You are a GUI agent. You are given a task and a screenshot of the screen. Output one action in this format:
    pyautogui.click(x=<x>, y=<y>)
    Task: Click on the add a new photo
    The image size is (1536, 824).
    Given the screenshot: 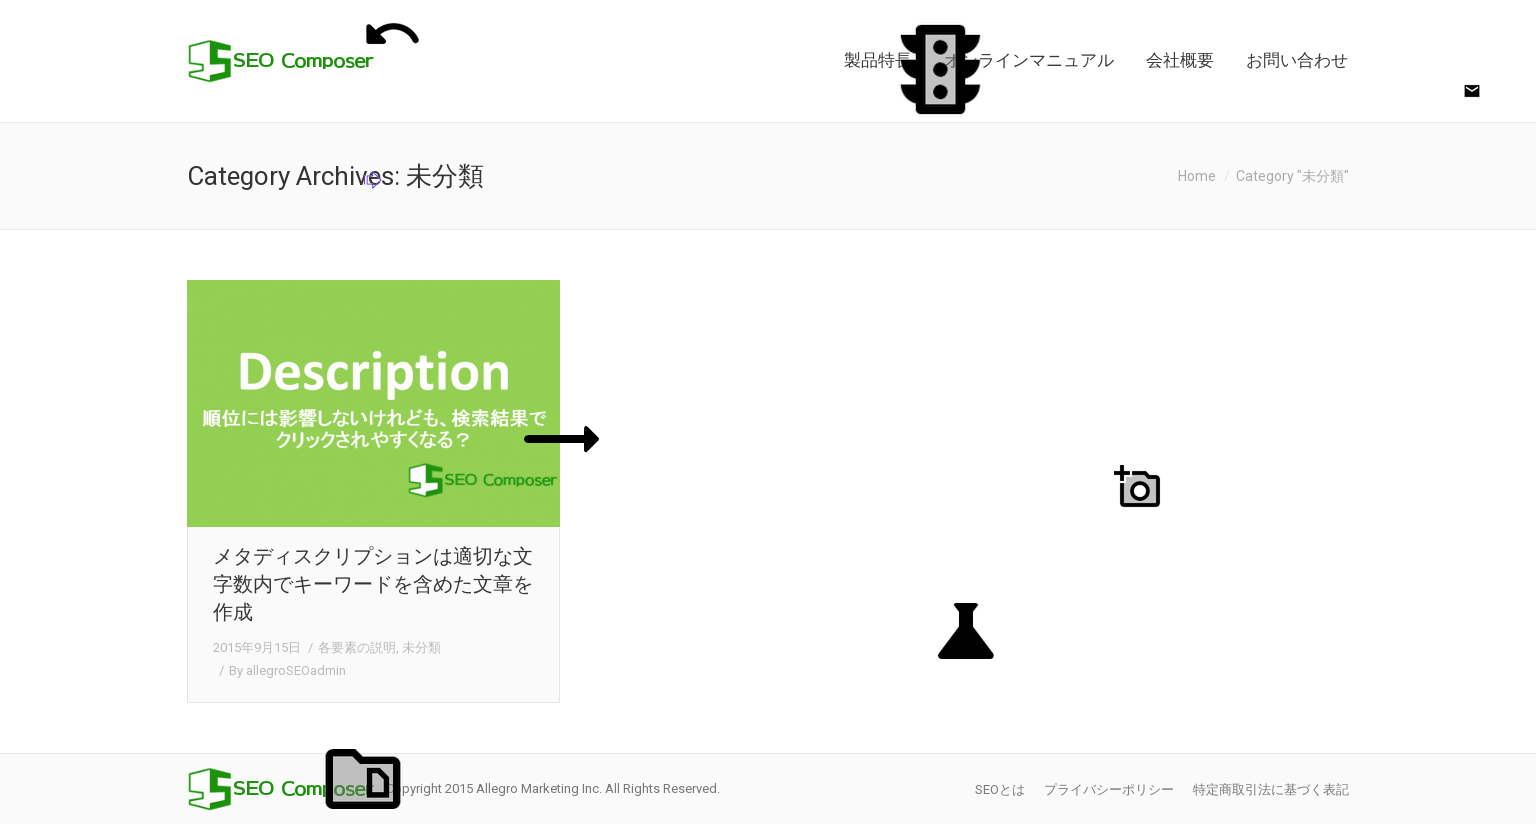 What is the action you would take?
    pyautogui.click(x=1138, y=487)
    